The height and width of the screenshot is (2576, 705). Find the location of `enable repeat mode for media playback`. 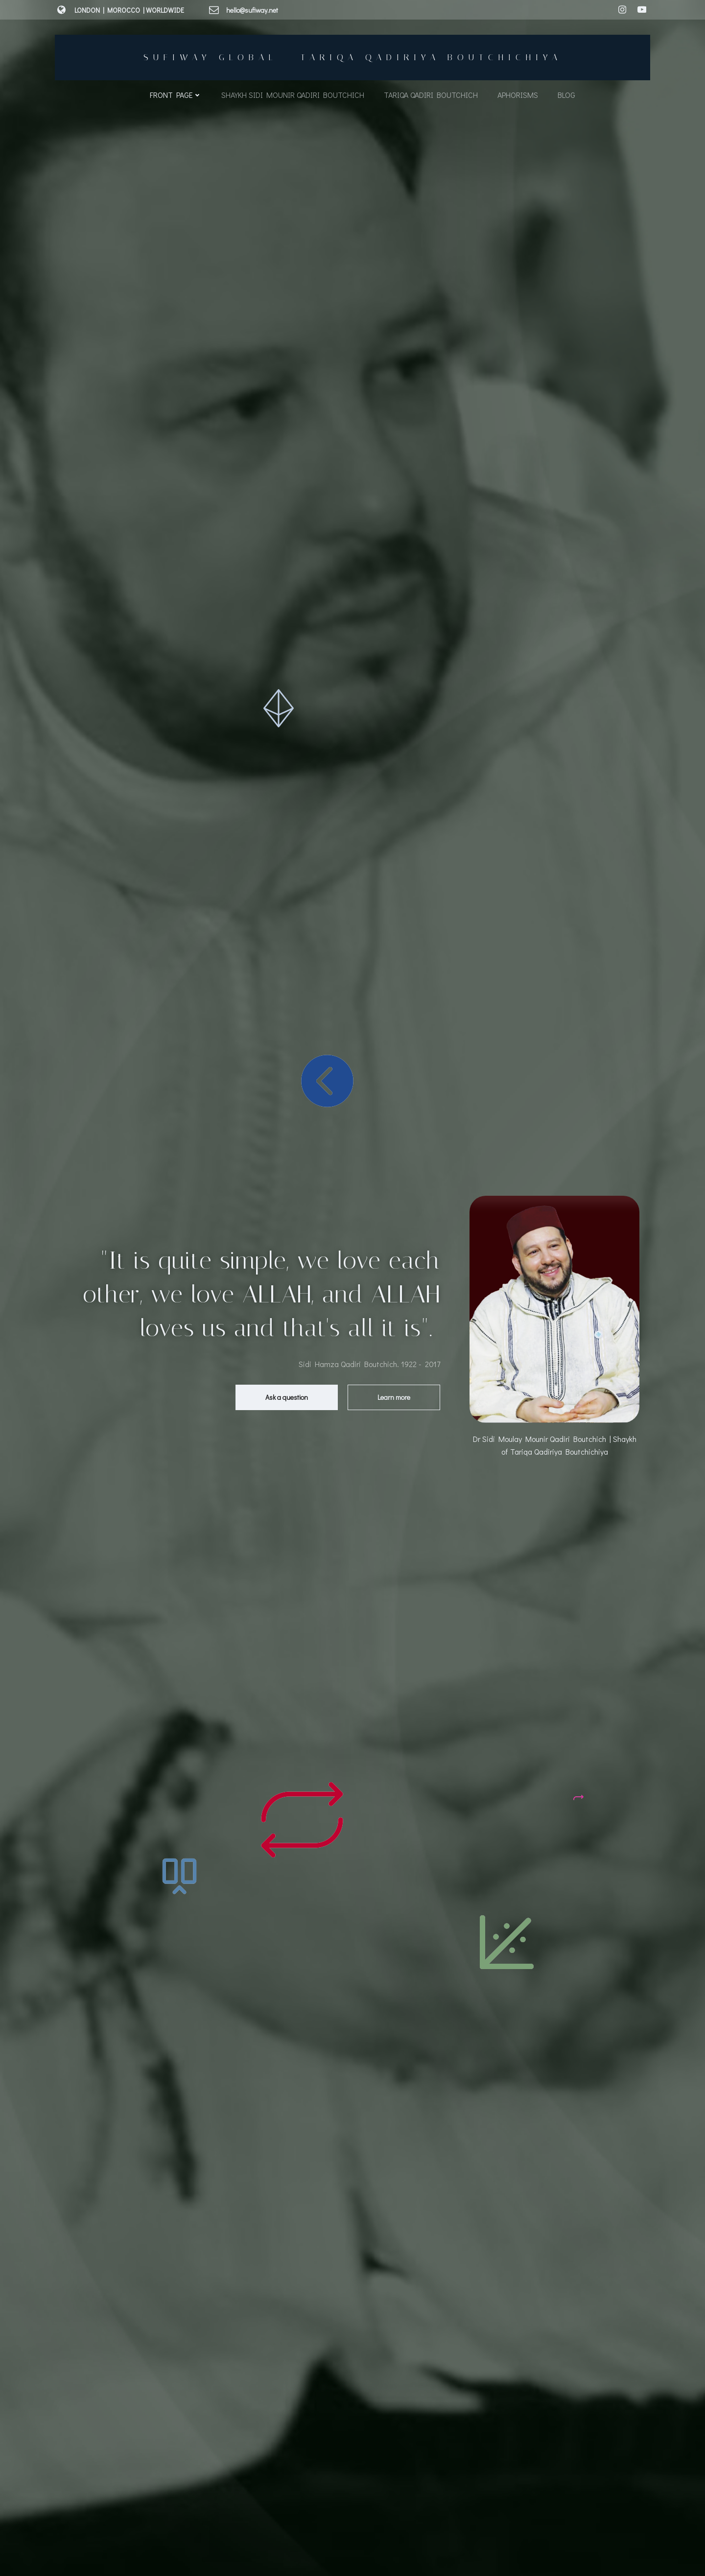

enable repeat mode for media playback is located at coordinates (302, 1820).